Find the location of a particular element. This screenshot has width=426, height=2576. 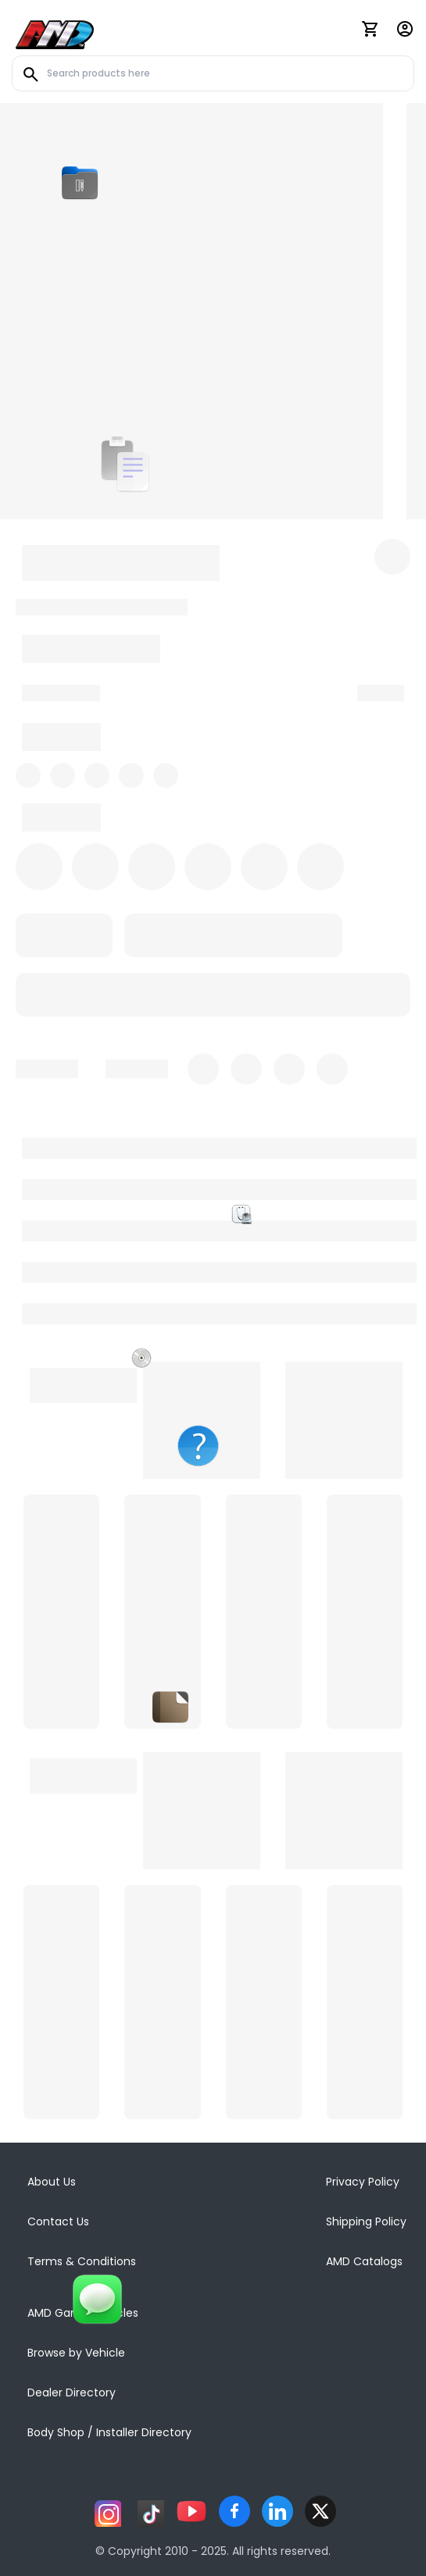

paste content from clipboard is located at coordinates (125, 464).